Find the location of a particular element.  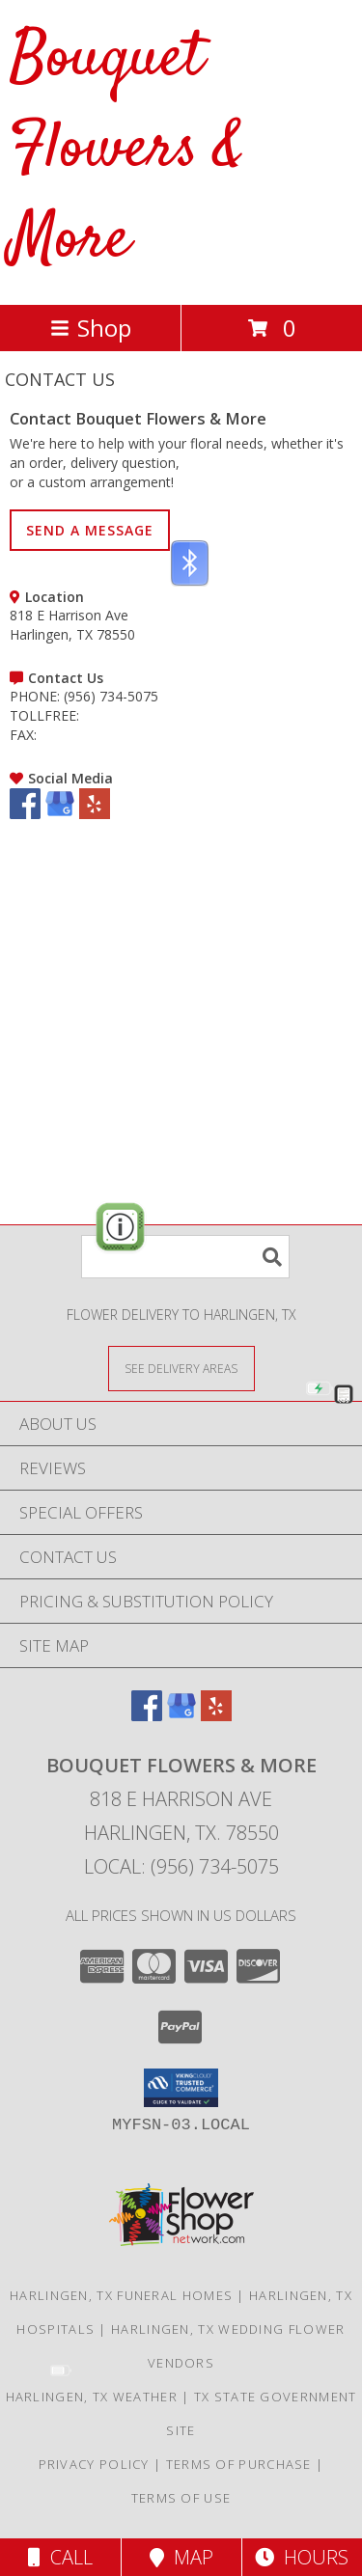

access bluetooth settings is located at coordinates (189, 562).